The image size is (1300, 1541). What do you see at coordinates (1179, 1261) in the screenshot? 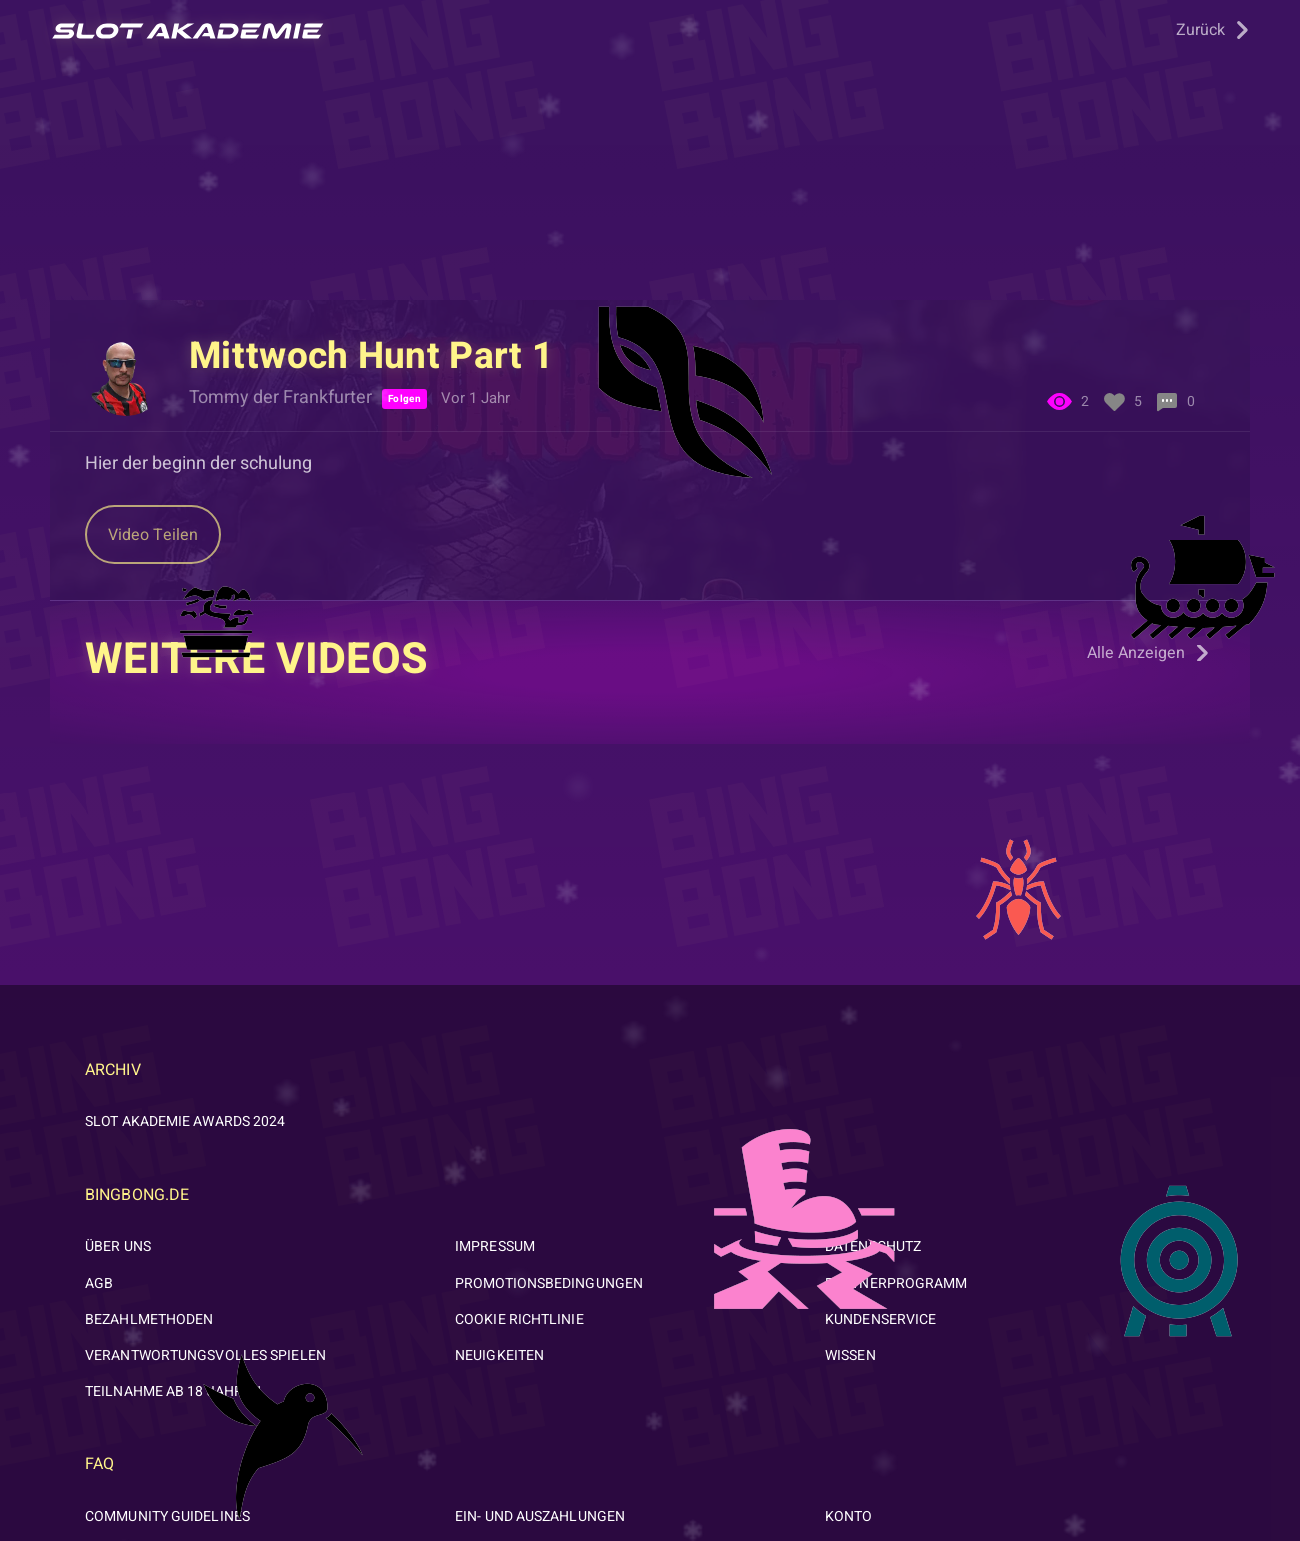
I see `view goals or objectives` at bounding box center [1179, 1261].